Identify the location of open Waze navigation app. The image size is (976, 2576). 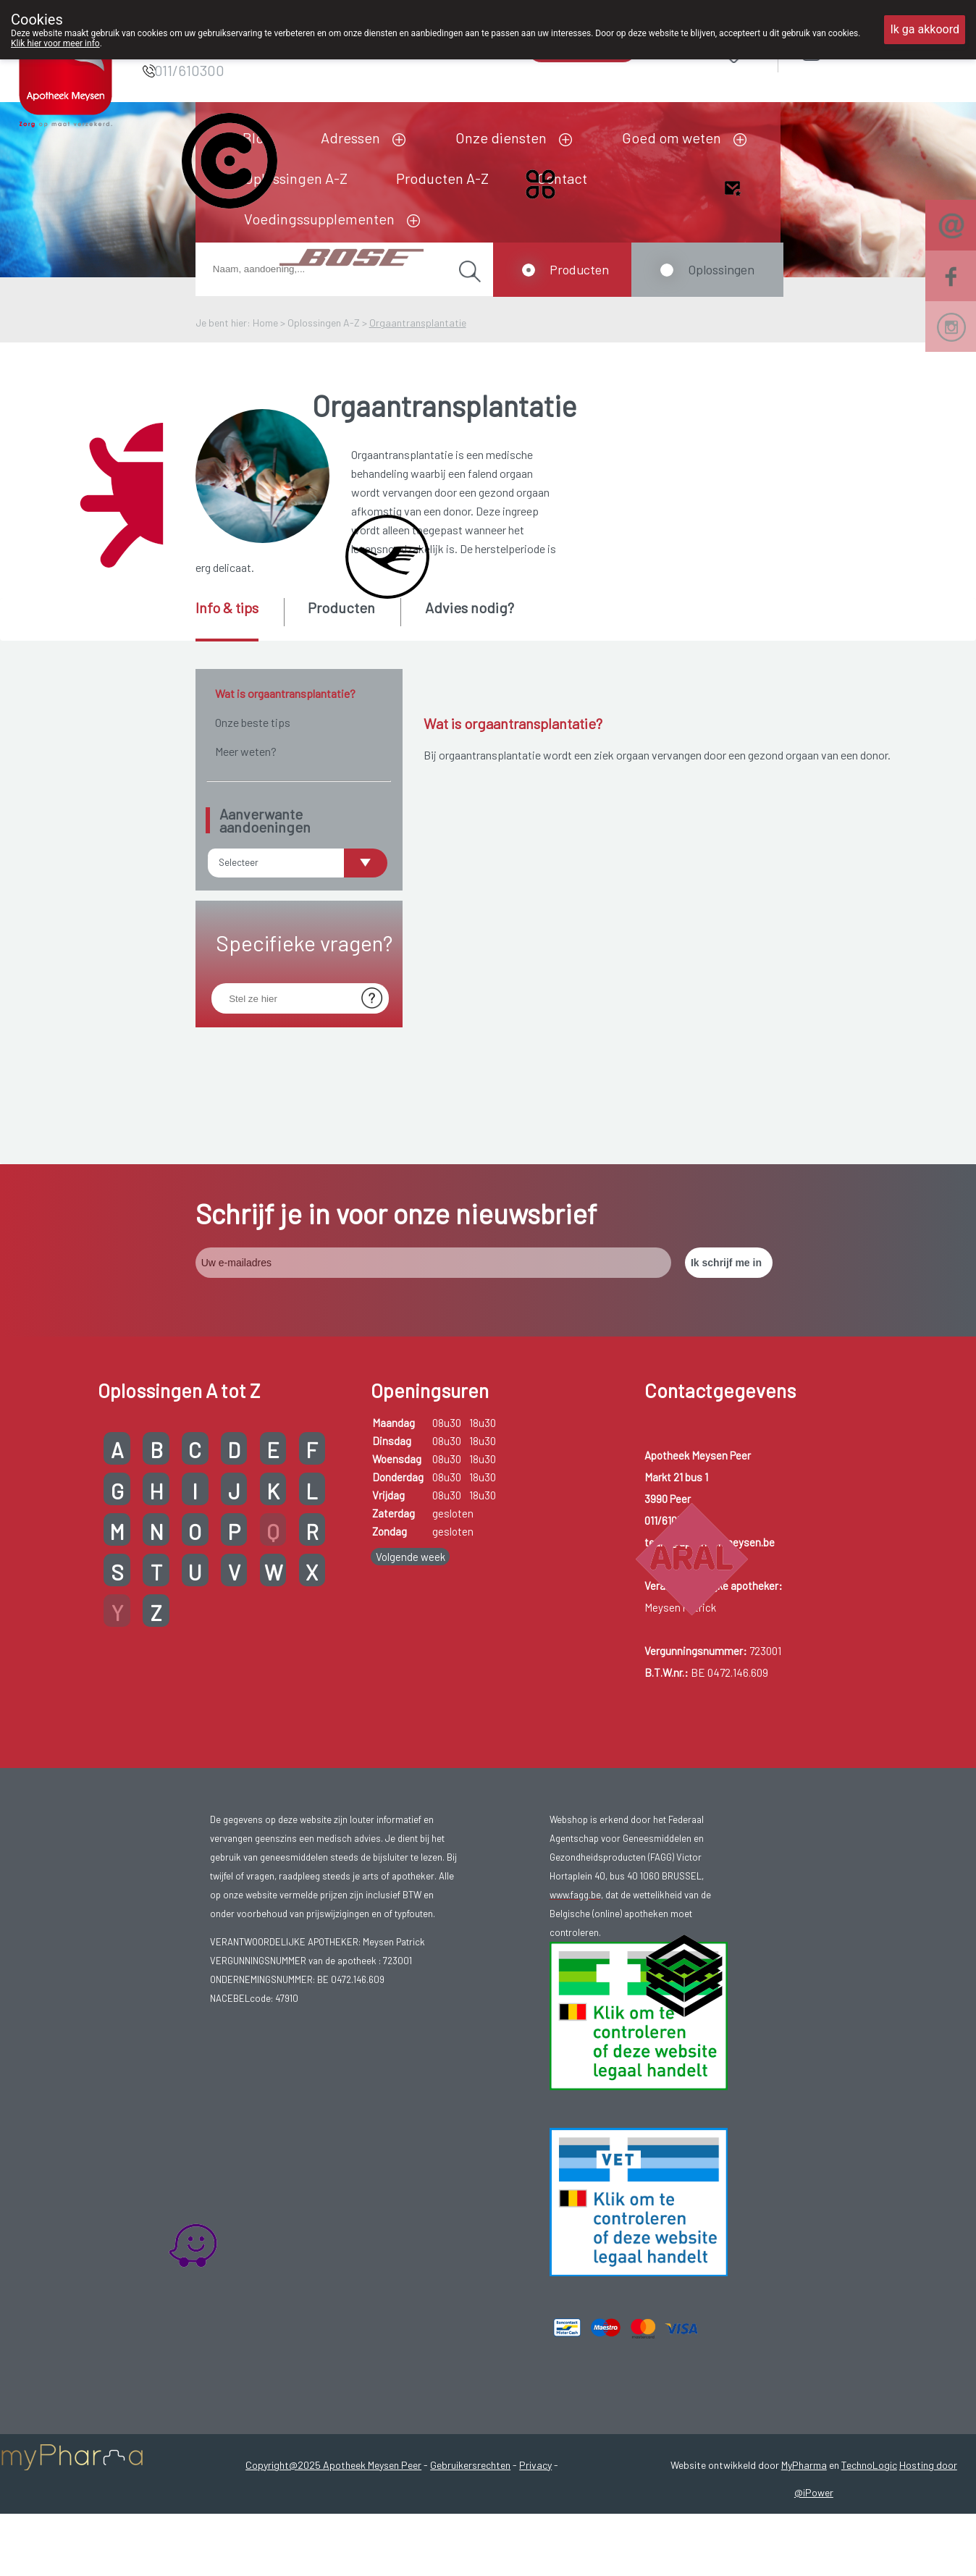
(193, 2245).